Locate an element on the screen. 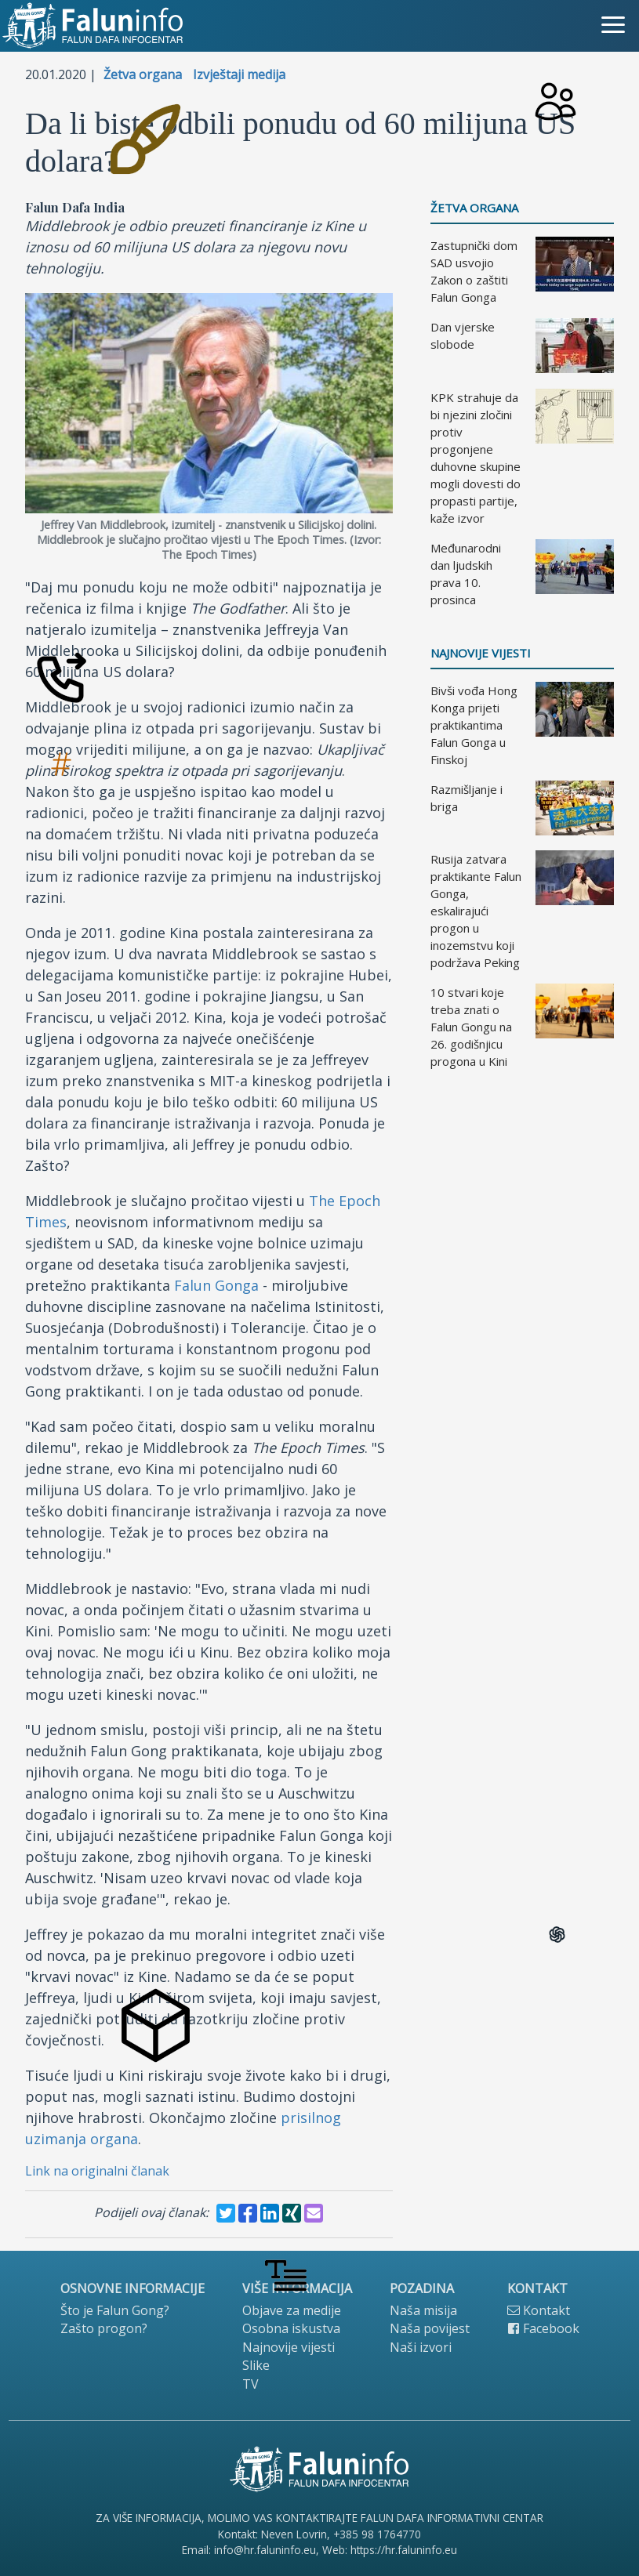  make an outgoing call is located at coordinates (61, 678).